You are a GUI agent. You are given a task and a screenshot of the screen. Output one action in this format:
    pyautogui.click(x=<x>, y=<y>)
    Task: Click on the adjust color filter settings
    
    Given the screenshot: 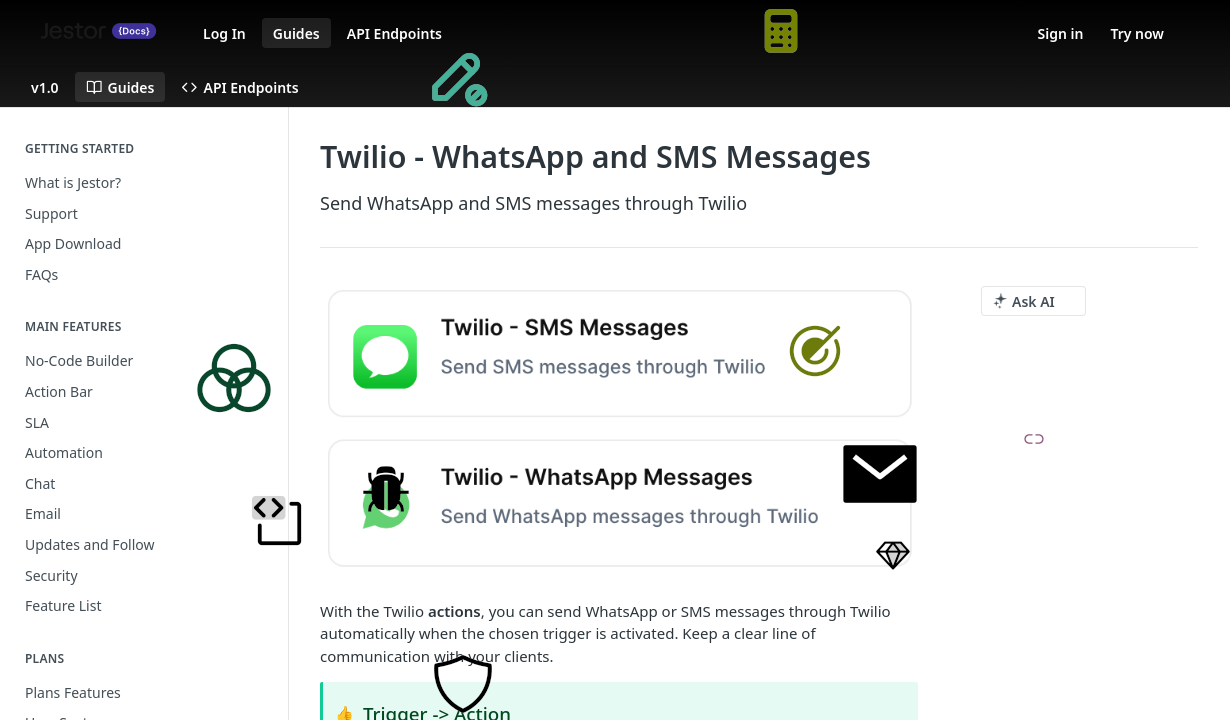 What is the action you would take?
    pyautogui.click(x=234, y=378)
    